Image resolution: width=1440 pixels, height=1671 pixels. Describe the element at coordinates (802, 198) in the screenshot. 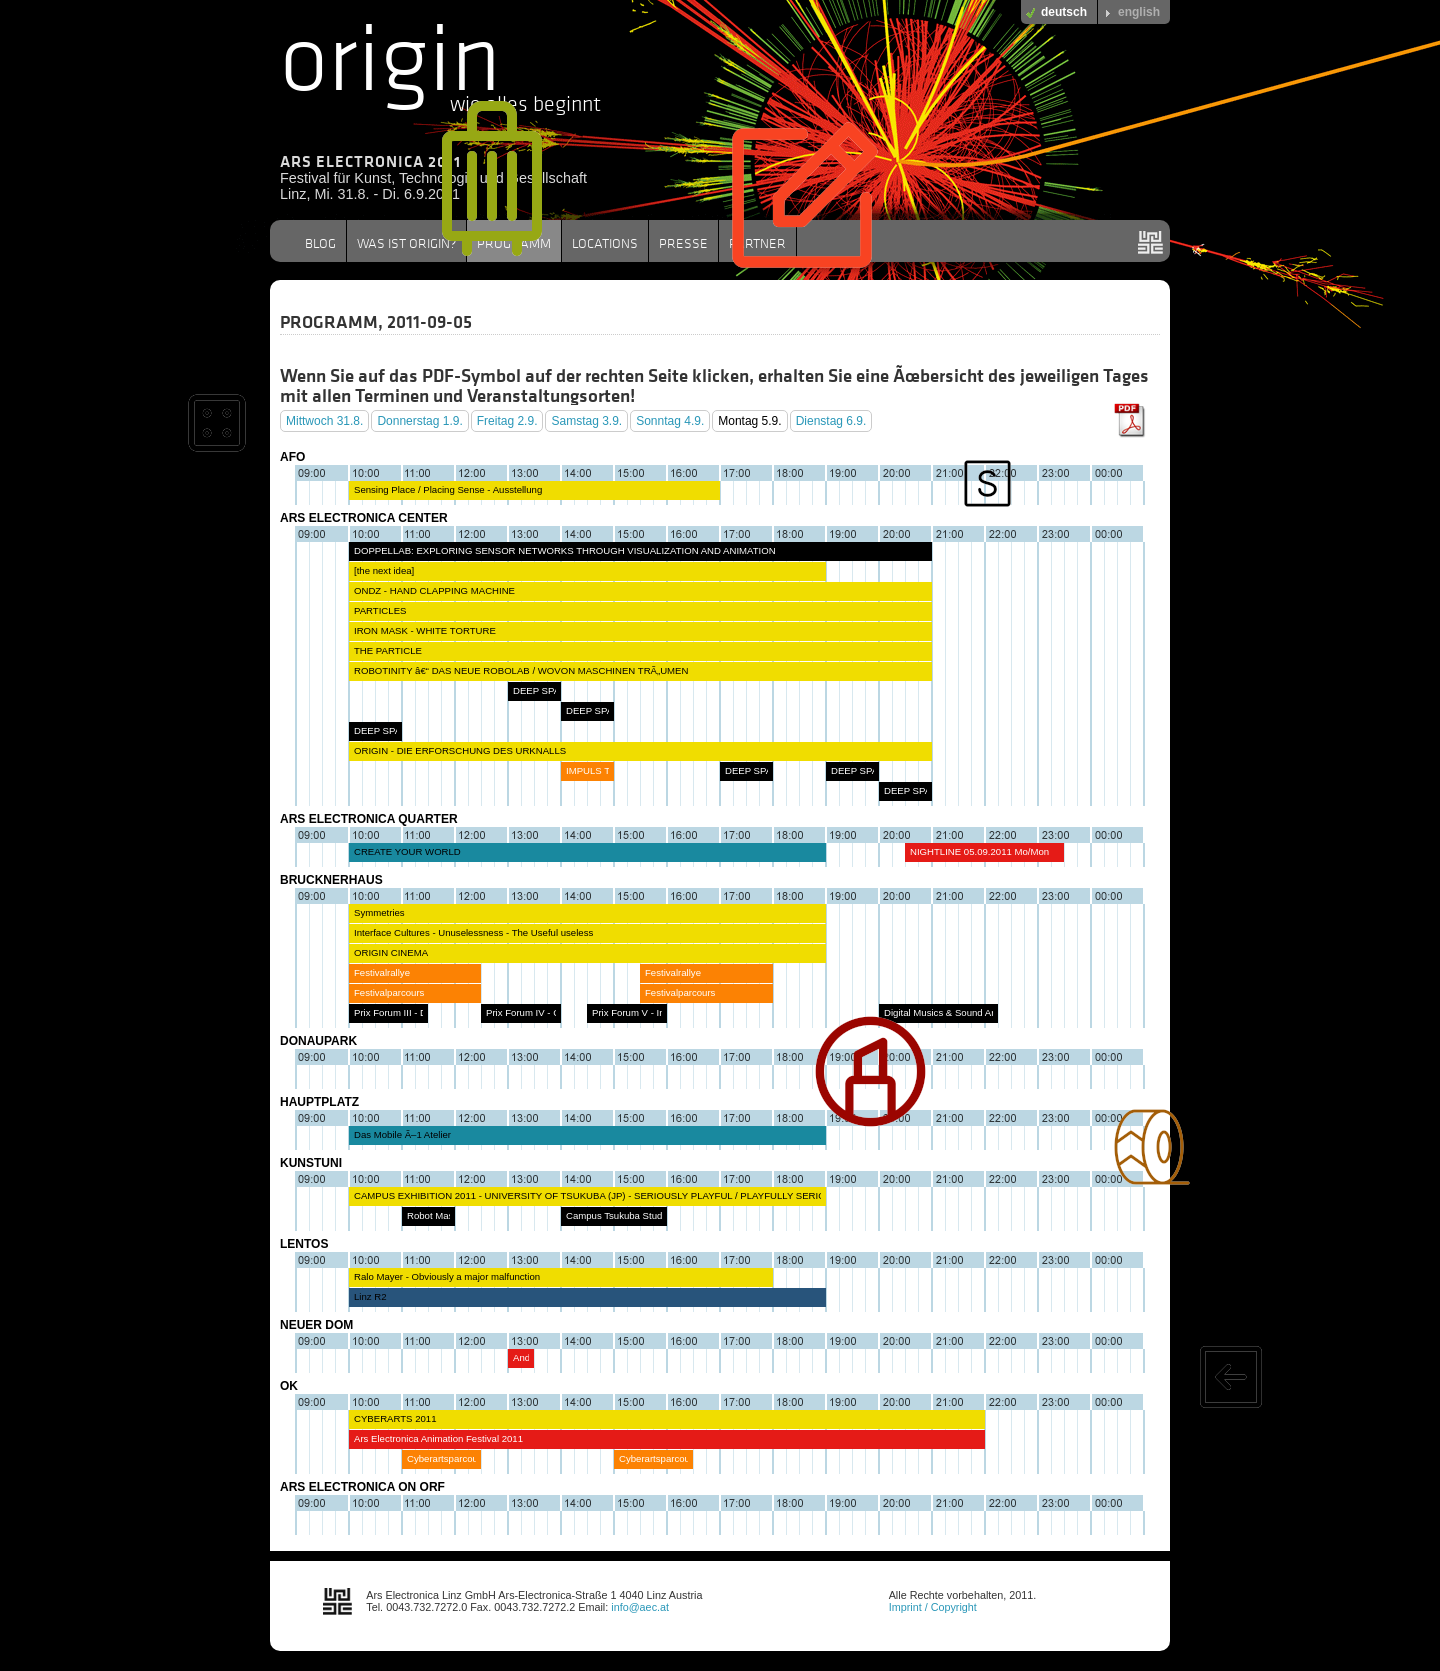

I see `compose a new note` at that location.